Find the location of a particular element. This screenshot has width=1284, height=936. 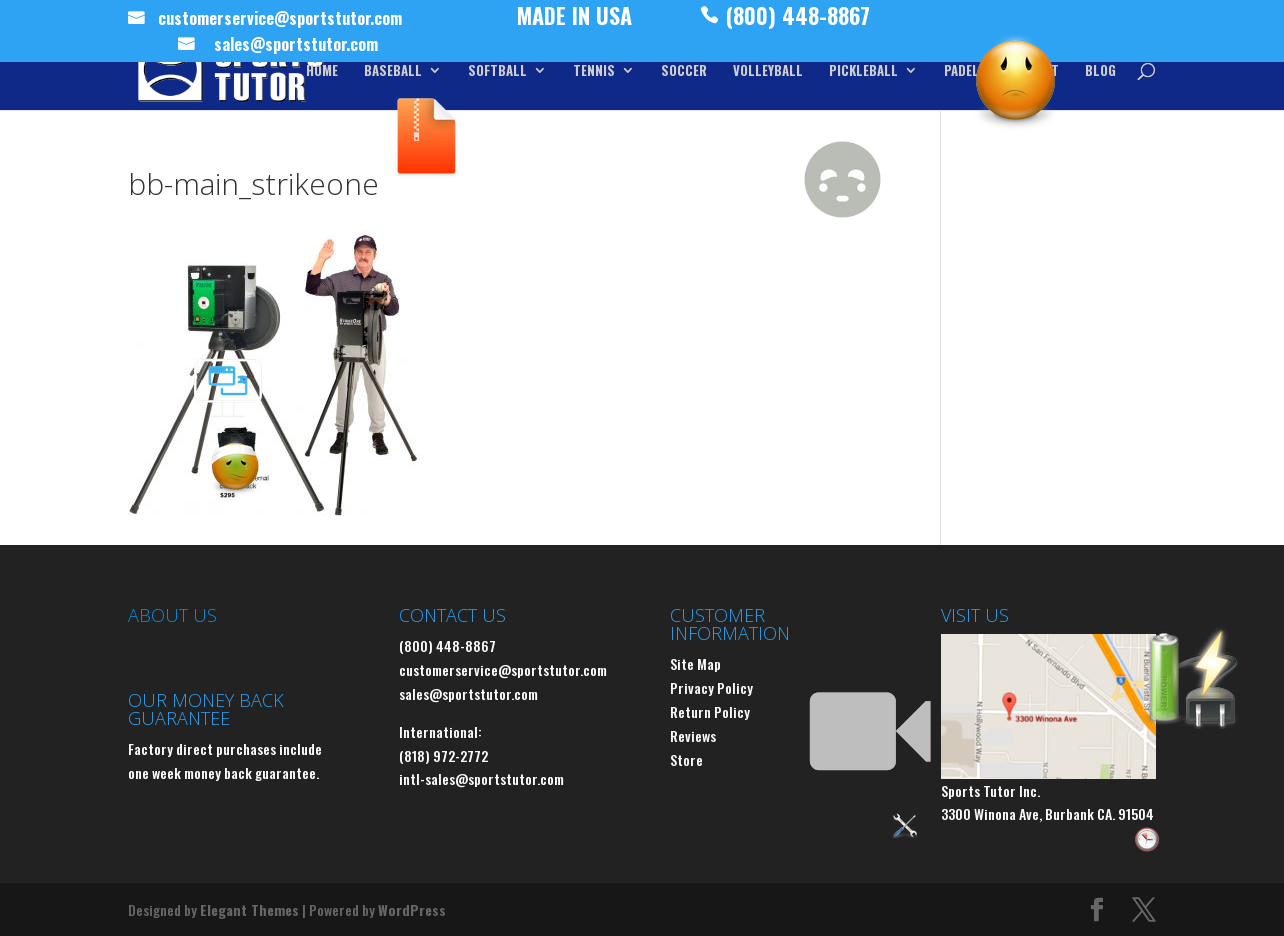

rotate display to normal orientation is located at coordinates (228, 388).